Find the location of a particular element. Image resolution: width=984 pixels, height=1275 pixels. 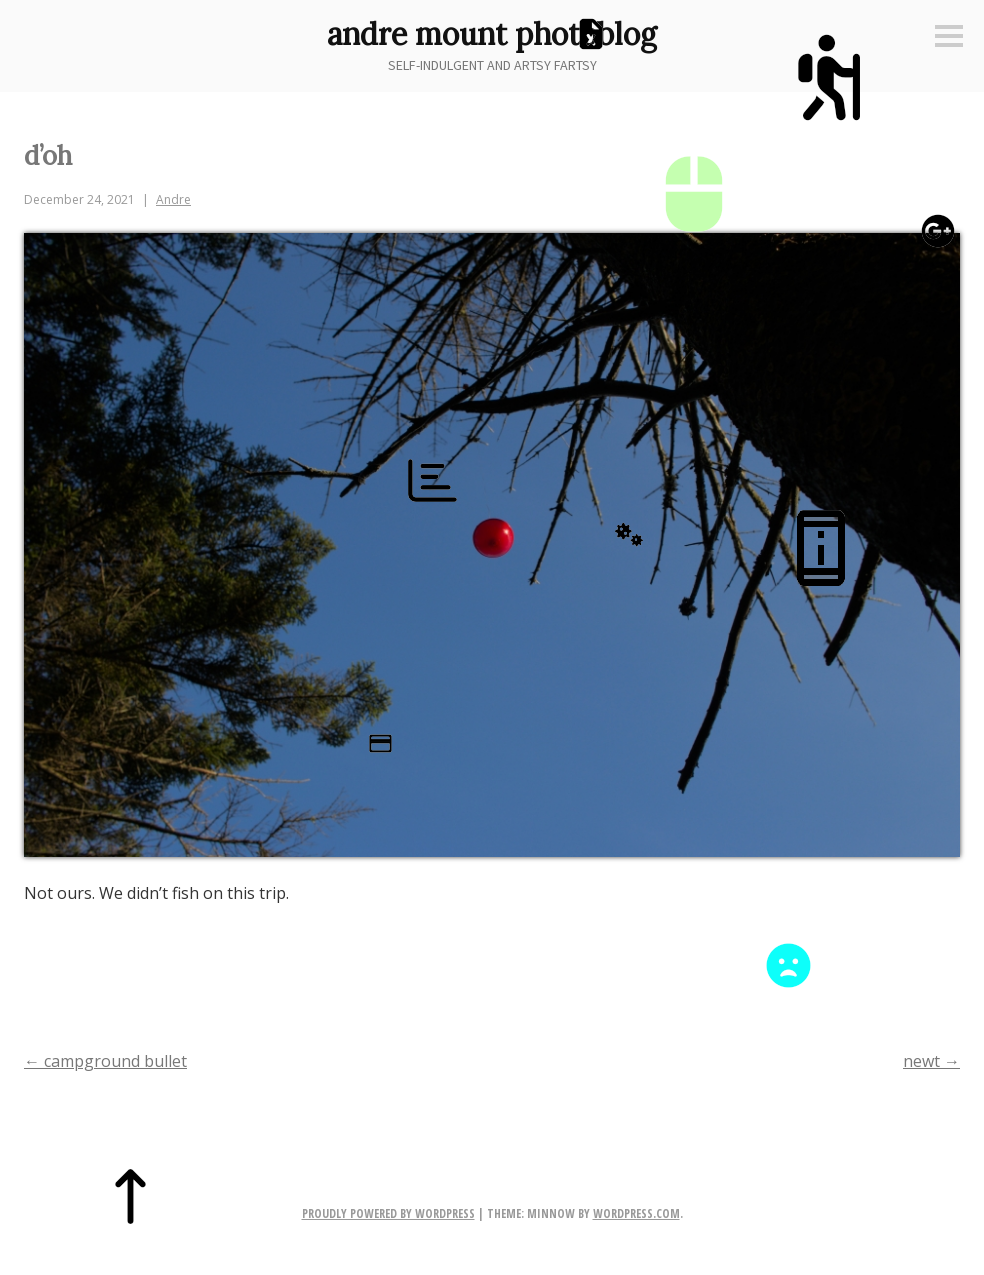

access hiking trails or outdoor activities is located at coordinates (831, 77).